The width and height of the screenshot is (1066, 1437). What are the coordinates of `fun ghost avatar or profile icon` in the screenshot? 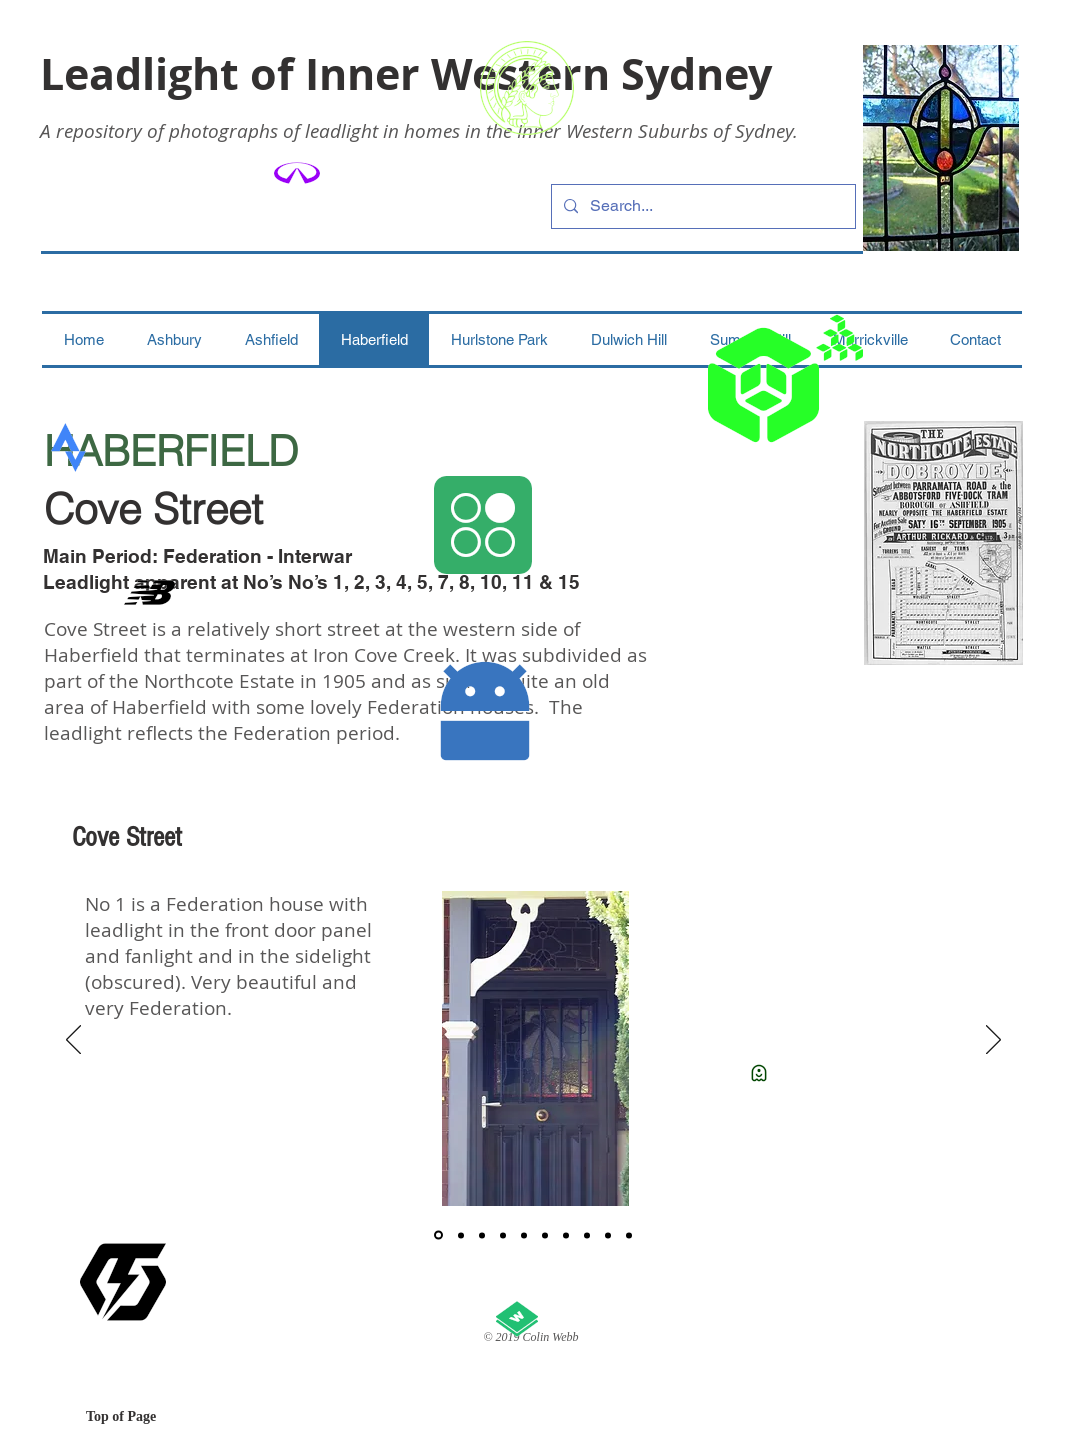 It's located at (759, 1073).